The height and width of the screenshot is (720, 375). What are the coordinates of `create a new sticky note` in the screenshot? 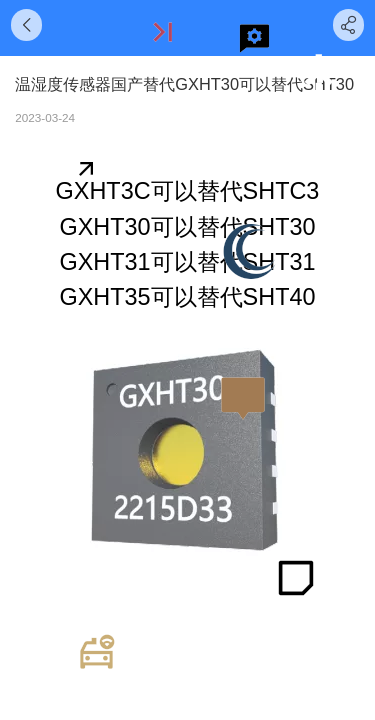 It's located at (296, 578).